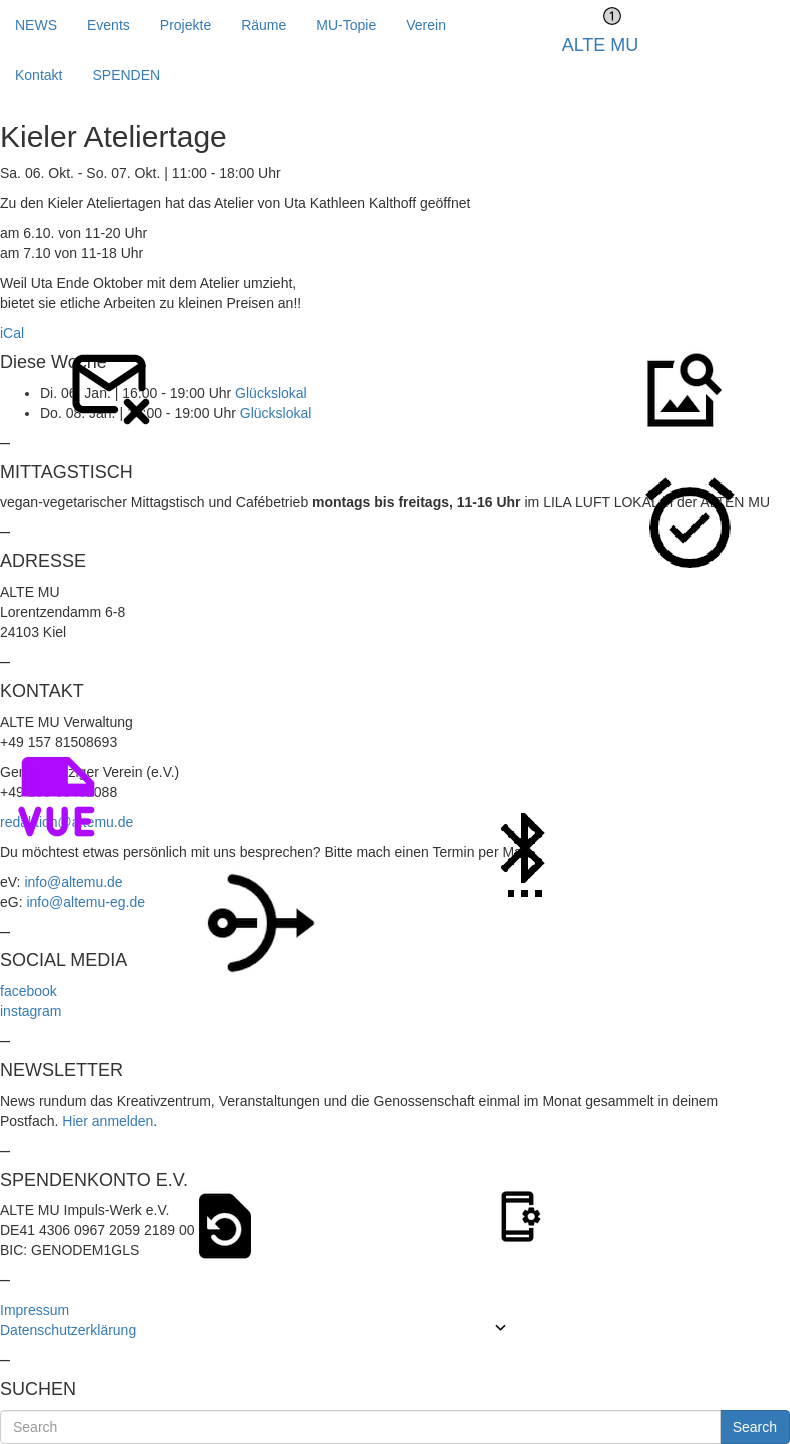  What do you see at coordinates (500, 1327) in the screenshot?
I see `expand a collapsed section or dropdown menu` at bounding box center [500, 1327].